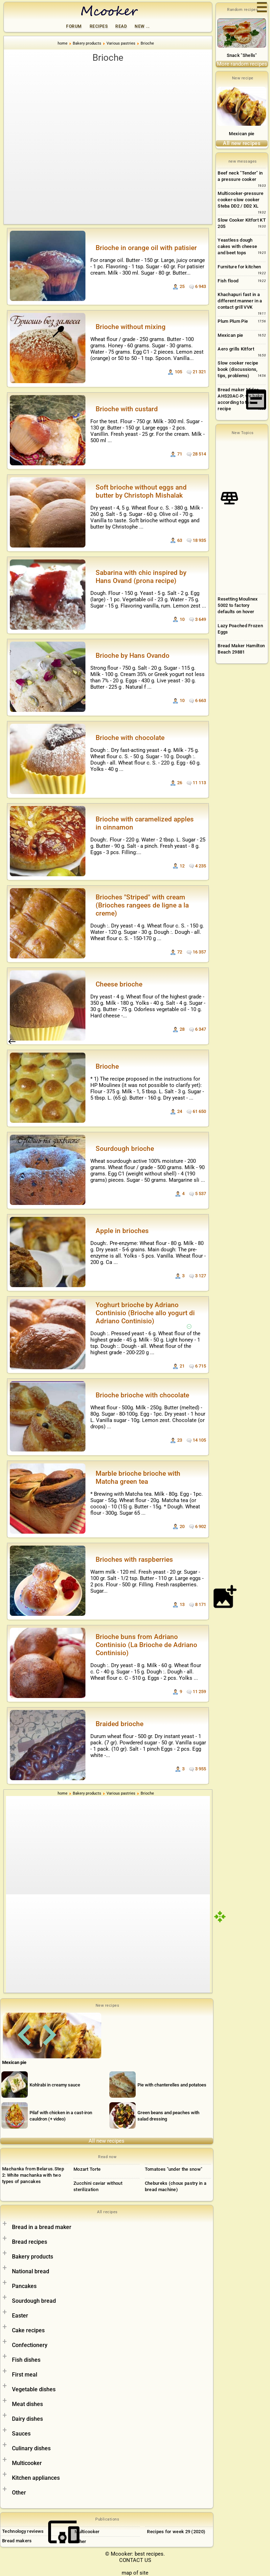 Image resolution: width=270 pixels, height=2576 pixels. I want to click on remove an item from a list or cart, so click(189, 1326).